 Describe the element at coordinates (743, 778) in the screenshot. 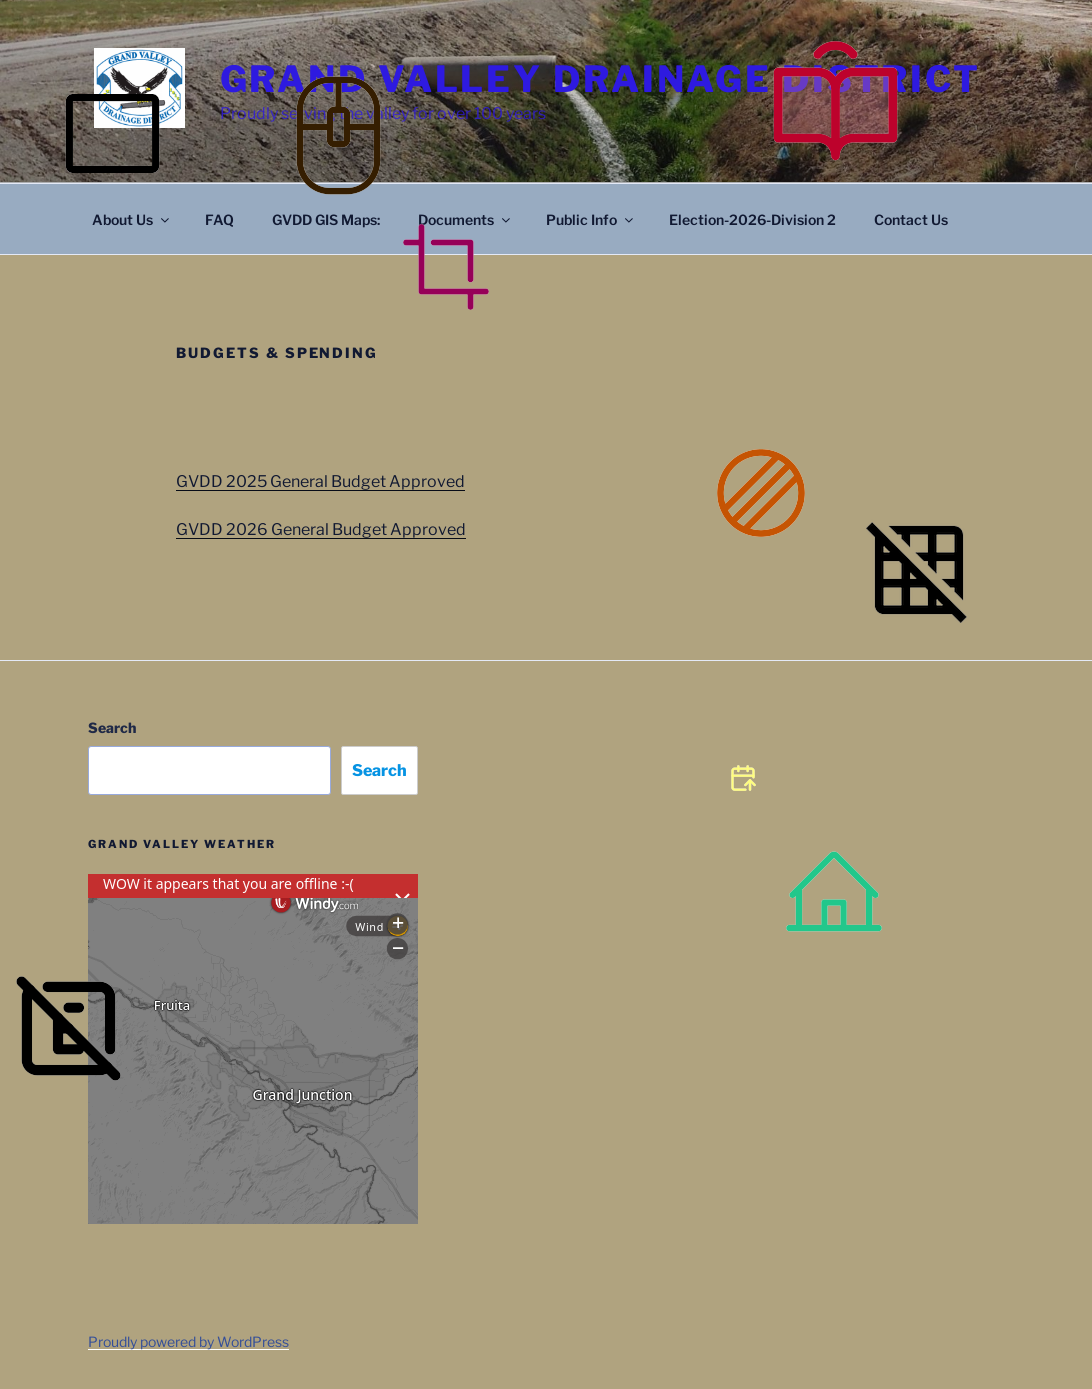

I see `upload or export calendar event` at that location.